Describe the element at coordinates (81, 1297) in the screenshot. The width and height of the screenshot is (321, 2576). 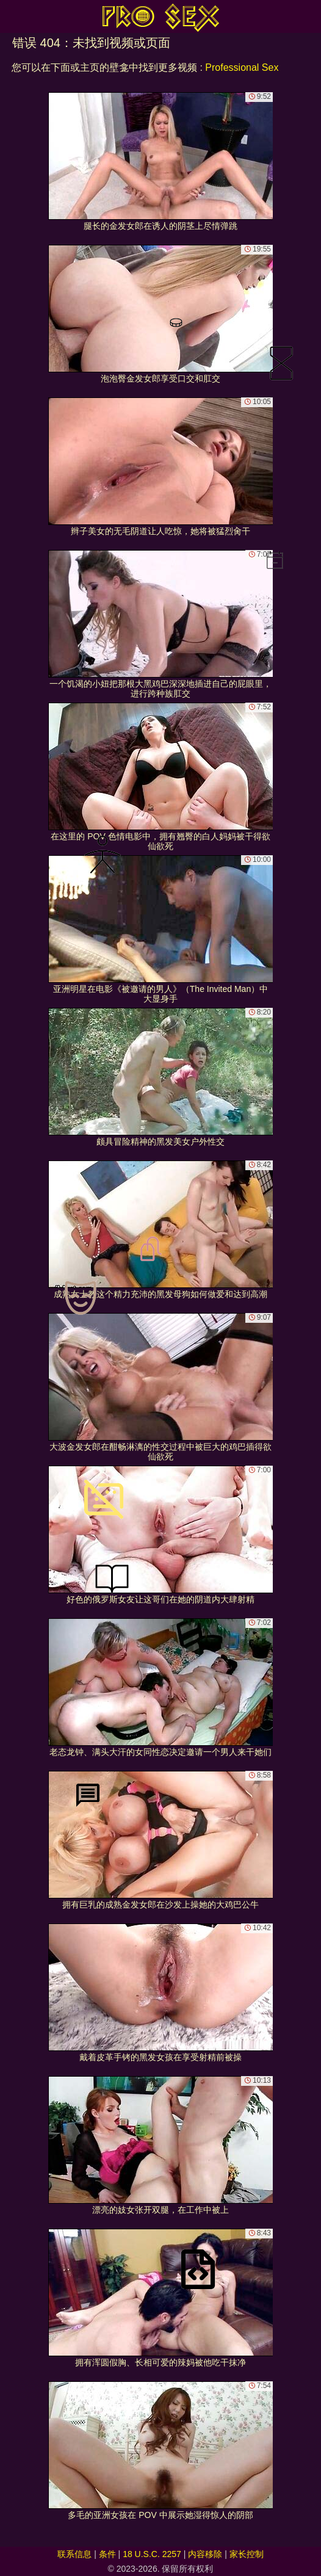
I see `access theater or entertainment mode` at that location.